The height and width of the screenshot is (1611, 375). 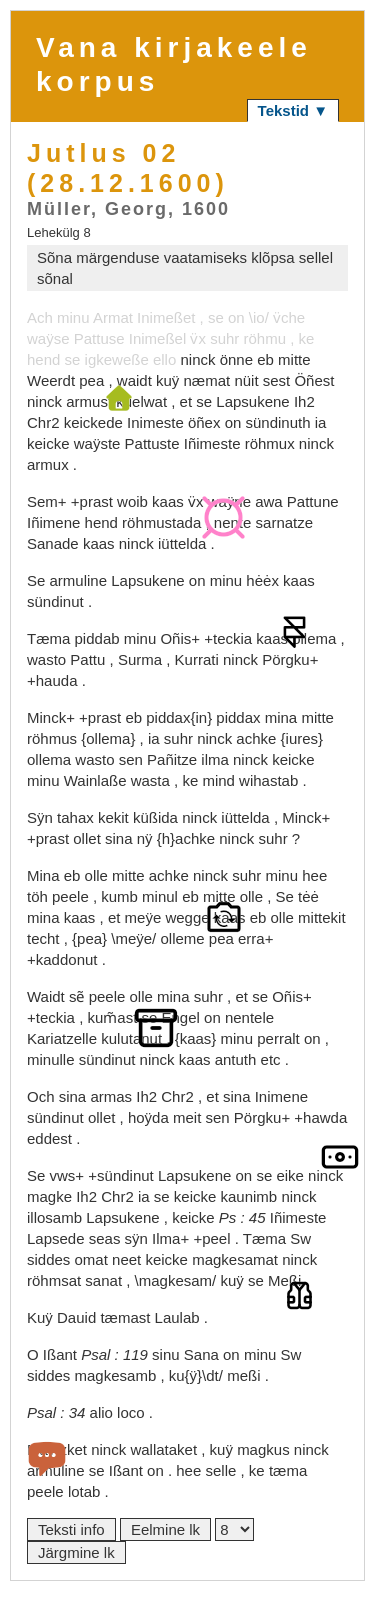 What do you see at coordinates (299, 1295) in the screenshot?
I see `view outerwear or jacket options` at bounding box center [299, 1295].